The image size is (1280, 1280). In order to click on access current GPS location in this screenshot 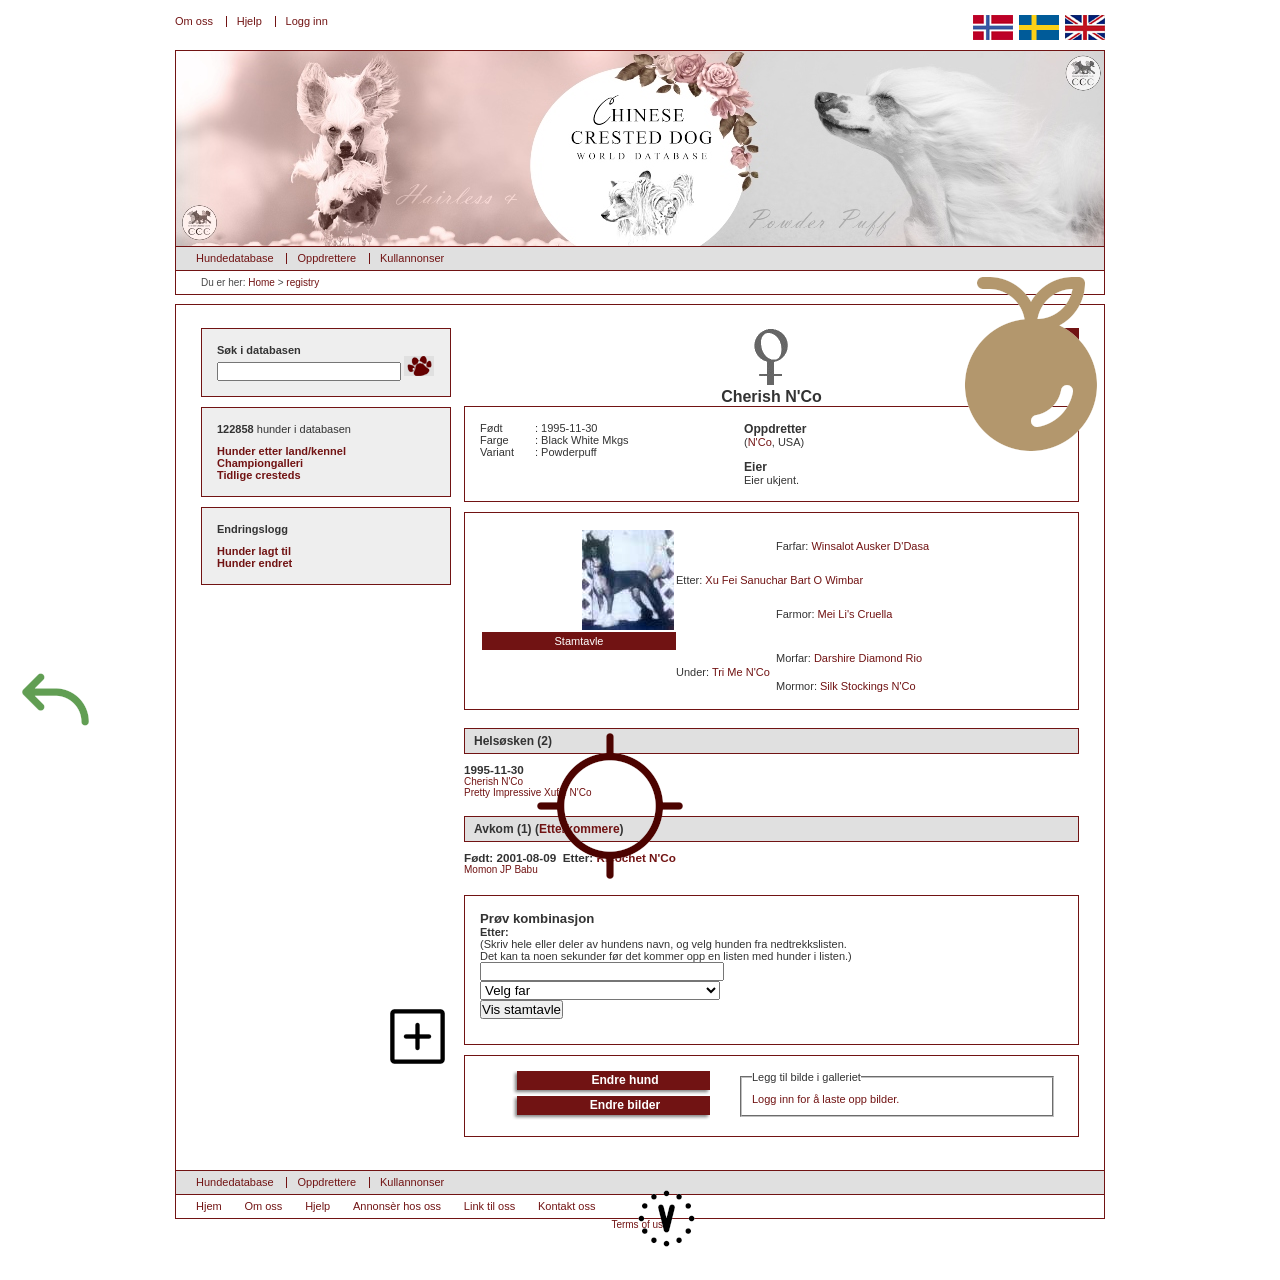, I will do `click(610, 806)`.